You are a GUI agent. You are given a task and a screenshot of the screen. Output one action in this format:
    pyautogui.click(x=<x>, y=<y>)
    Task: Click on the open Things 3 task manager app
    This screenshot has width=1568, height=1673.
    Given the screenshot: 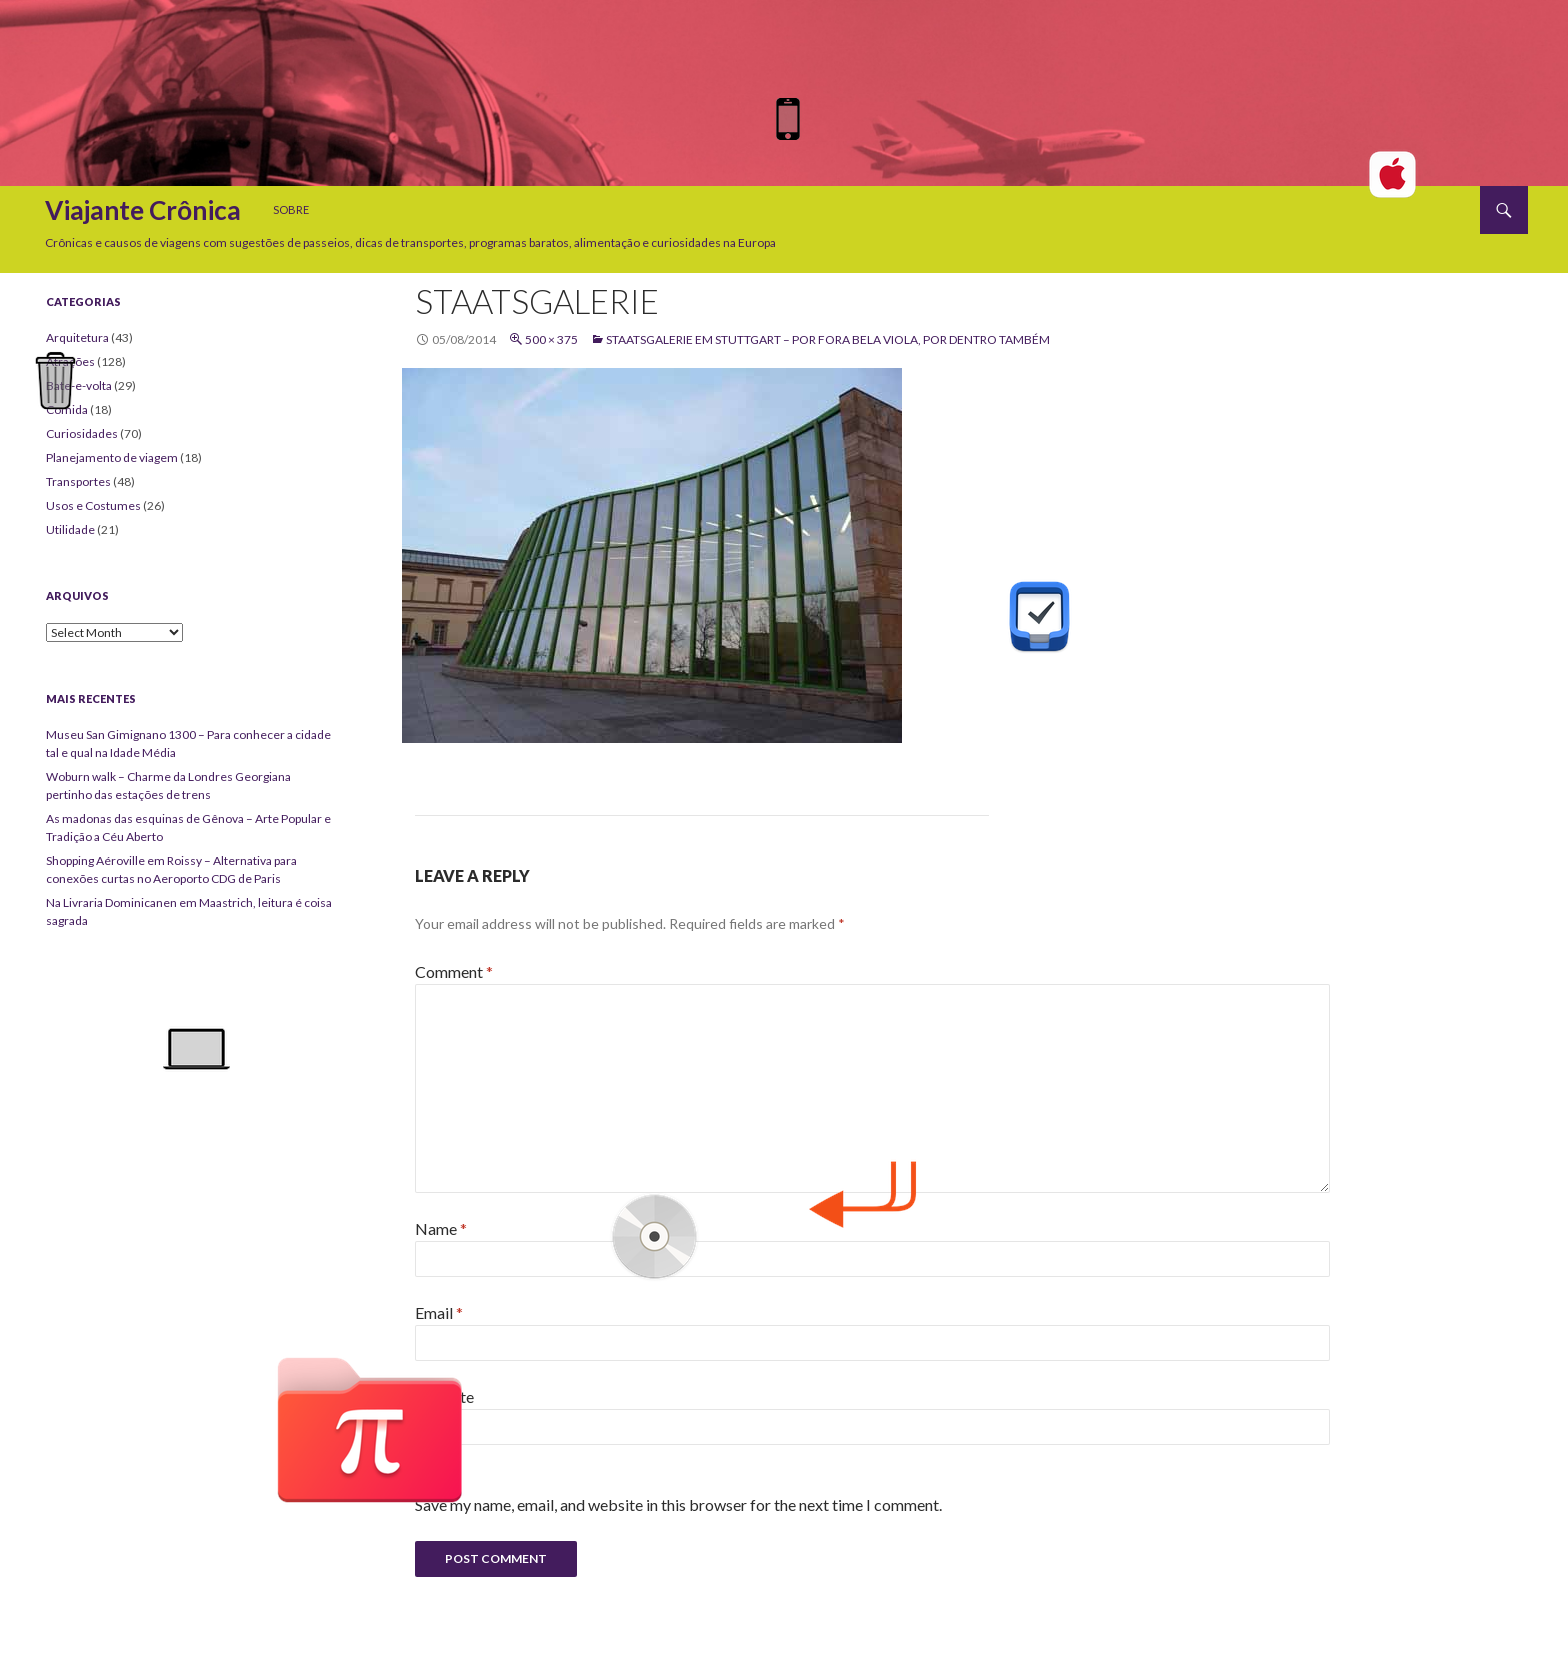 What is the action you would take?
    pyautogui.click(x=1039, y=616)
    